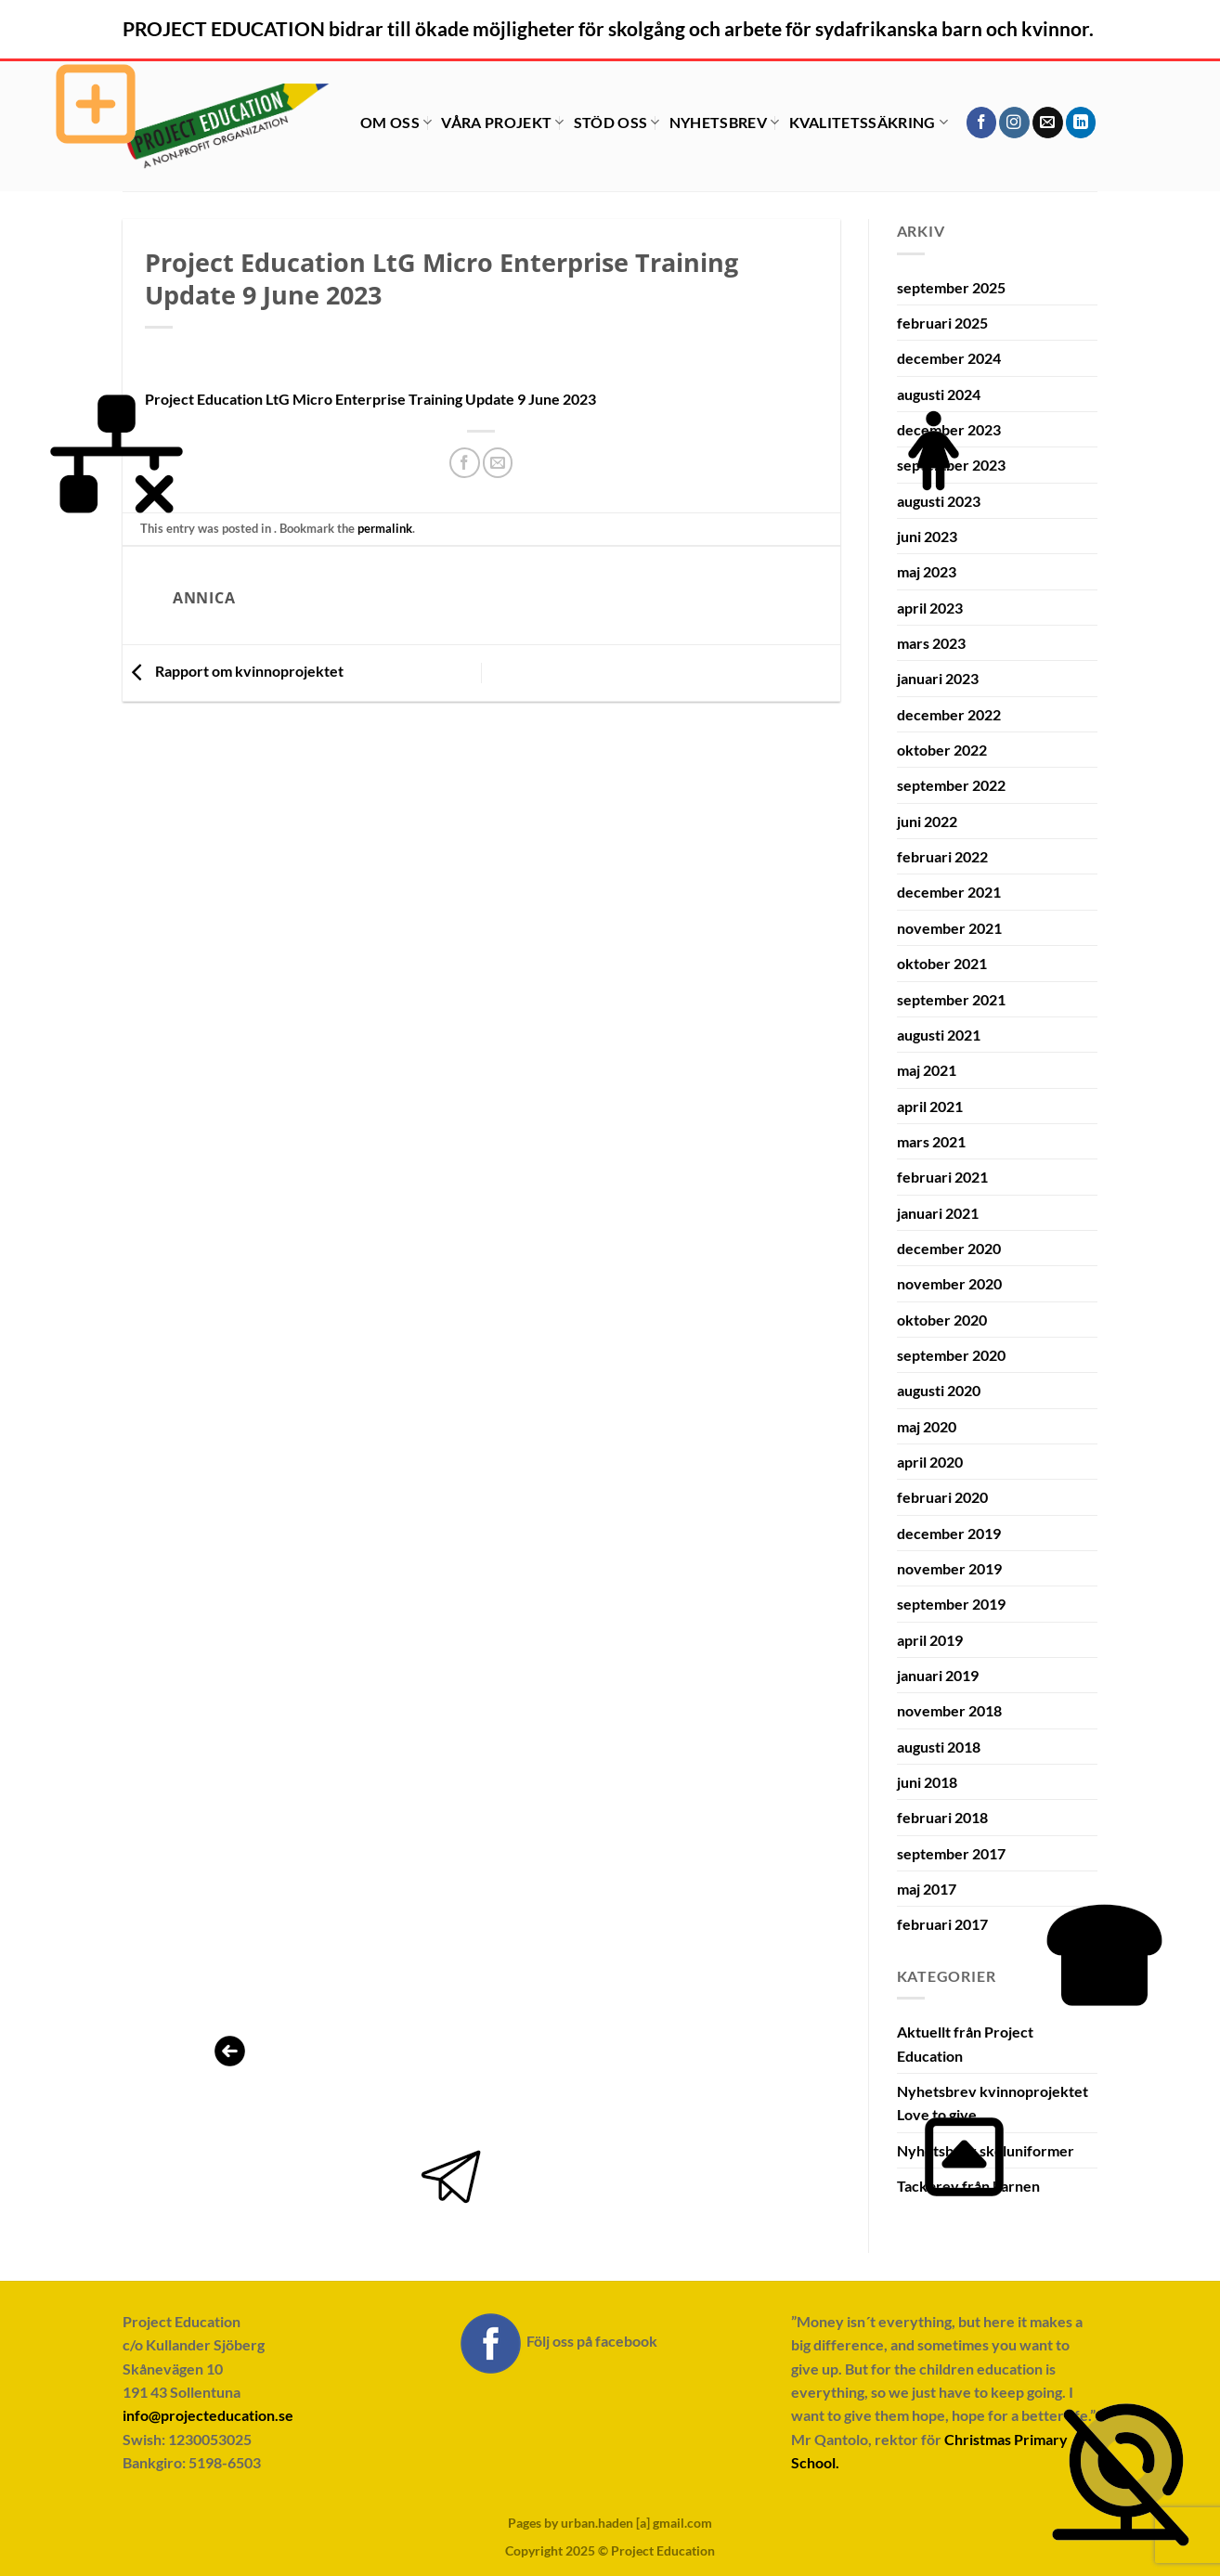 The image size is (1220, 2576). Describe the element at coordinates (1104, 1955) in the screenshot. I see `access bakery or bread-related content` at that location.